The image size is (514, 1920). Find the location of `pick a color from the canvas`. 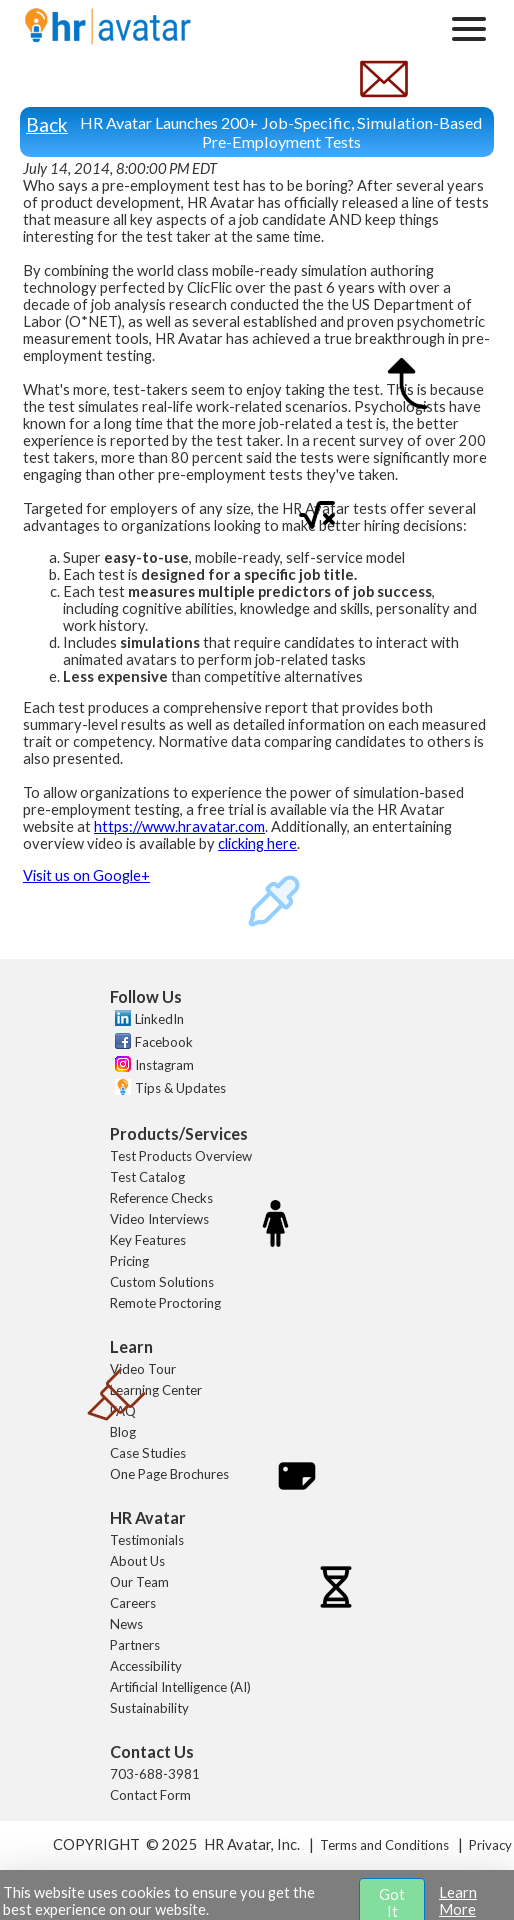

pick a color from the canvas is located at coordinates (274, 901).